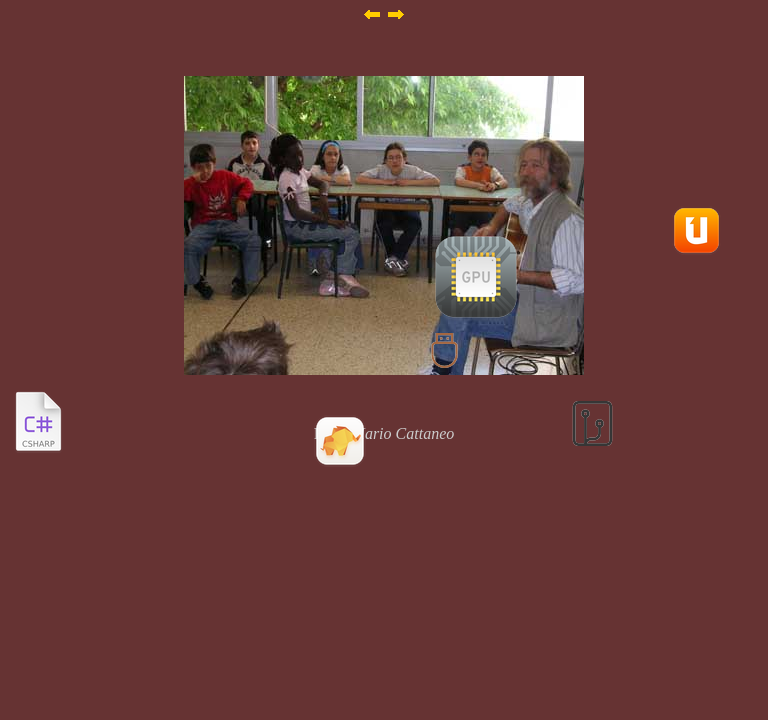  Describe the element at coordinates (38, 422) in the screenshot. I see `a C# source code file` at that location.